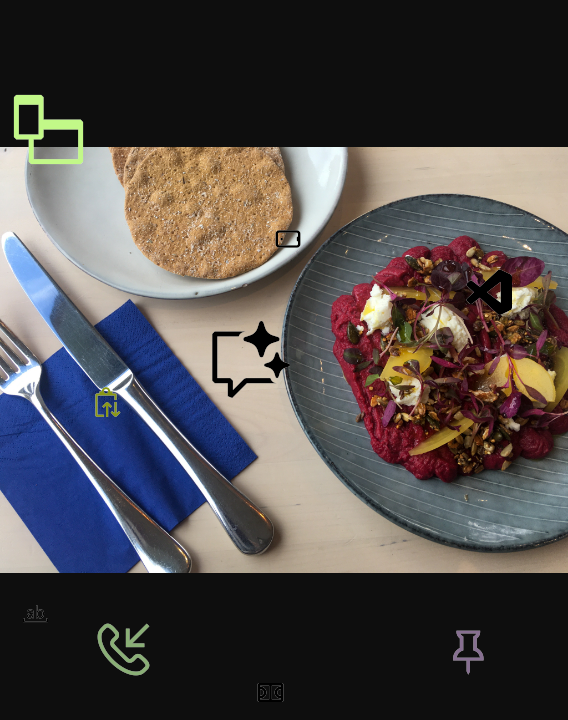 The height and width of the screenshot is (720, 568). What do you see at coordinates (48, 129) in the screenshot?
I see `toggle editor layout arrangement` at bounding box center [48, 129].